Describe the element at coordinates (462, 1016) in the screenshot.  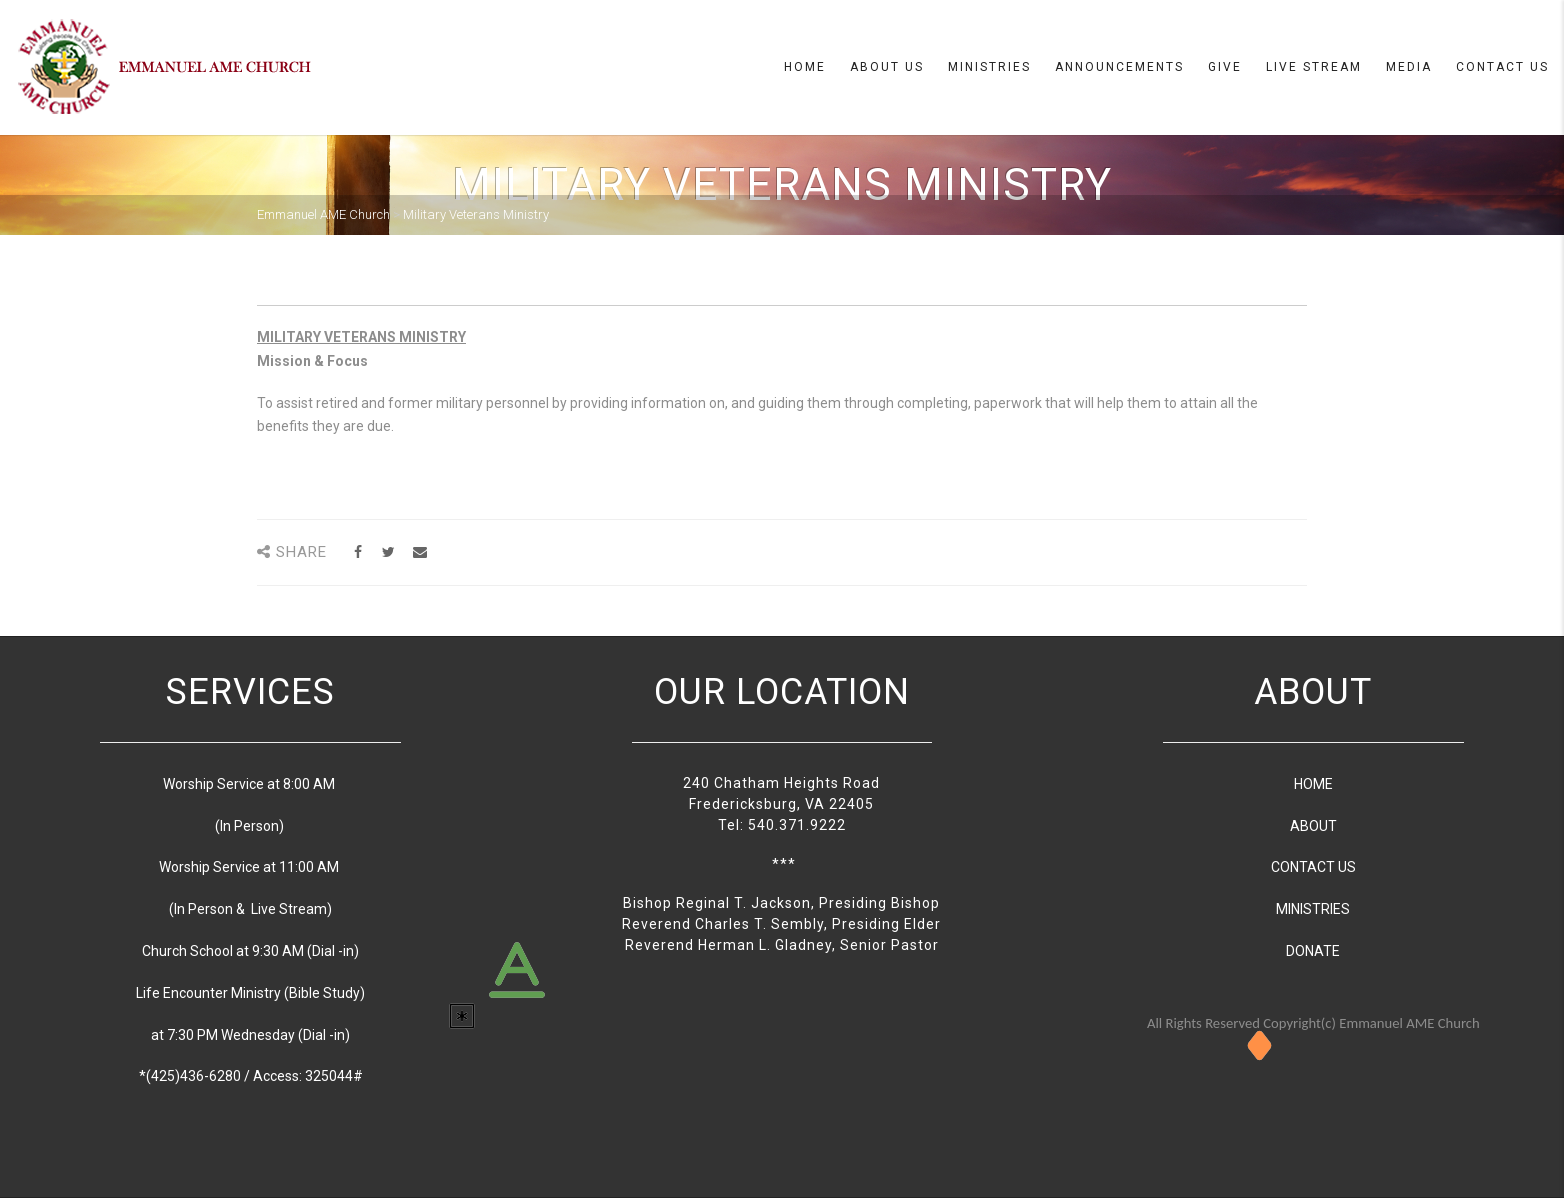
I see `generate a new access key or password` at that location.